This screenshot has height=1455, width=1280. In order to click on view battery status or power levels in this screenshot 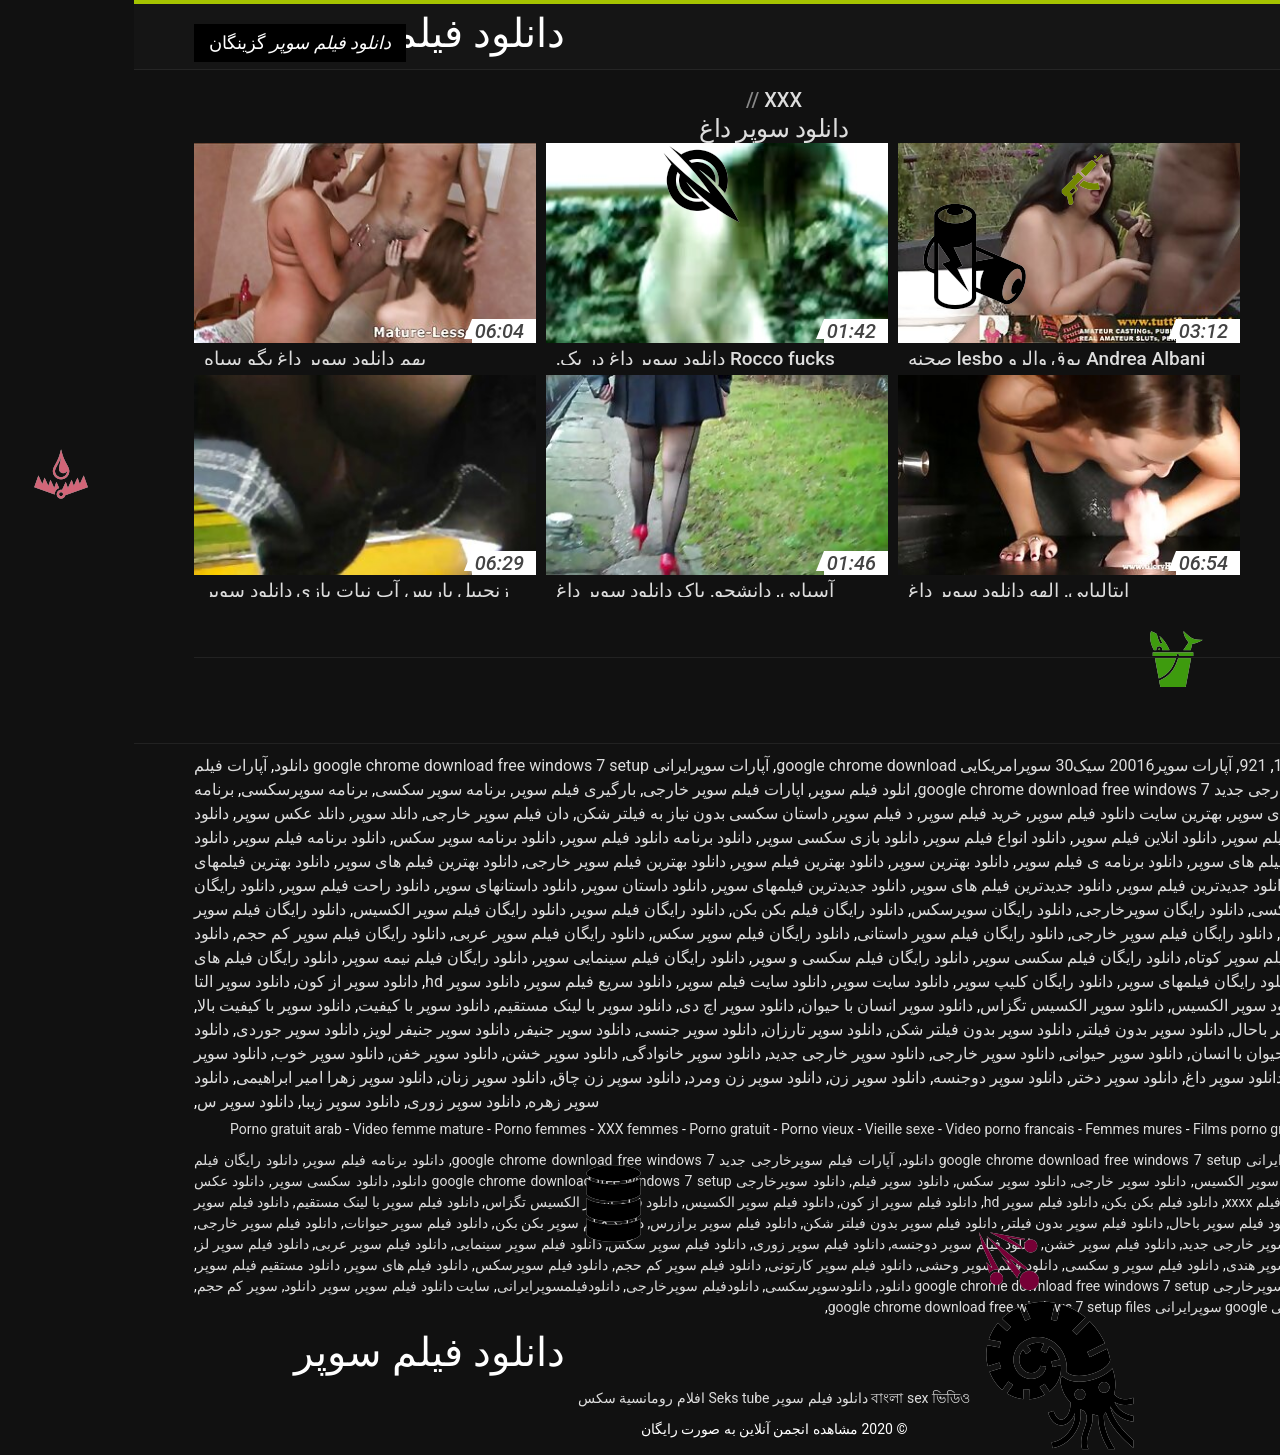, I will do `click(974, 255)`.